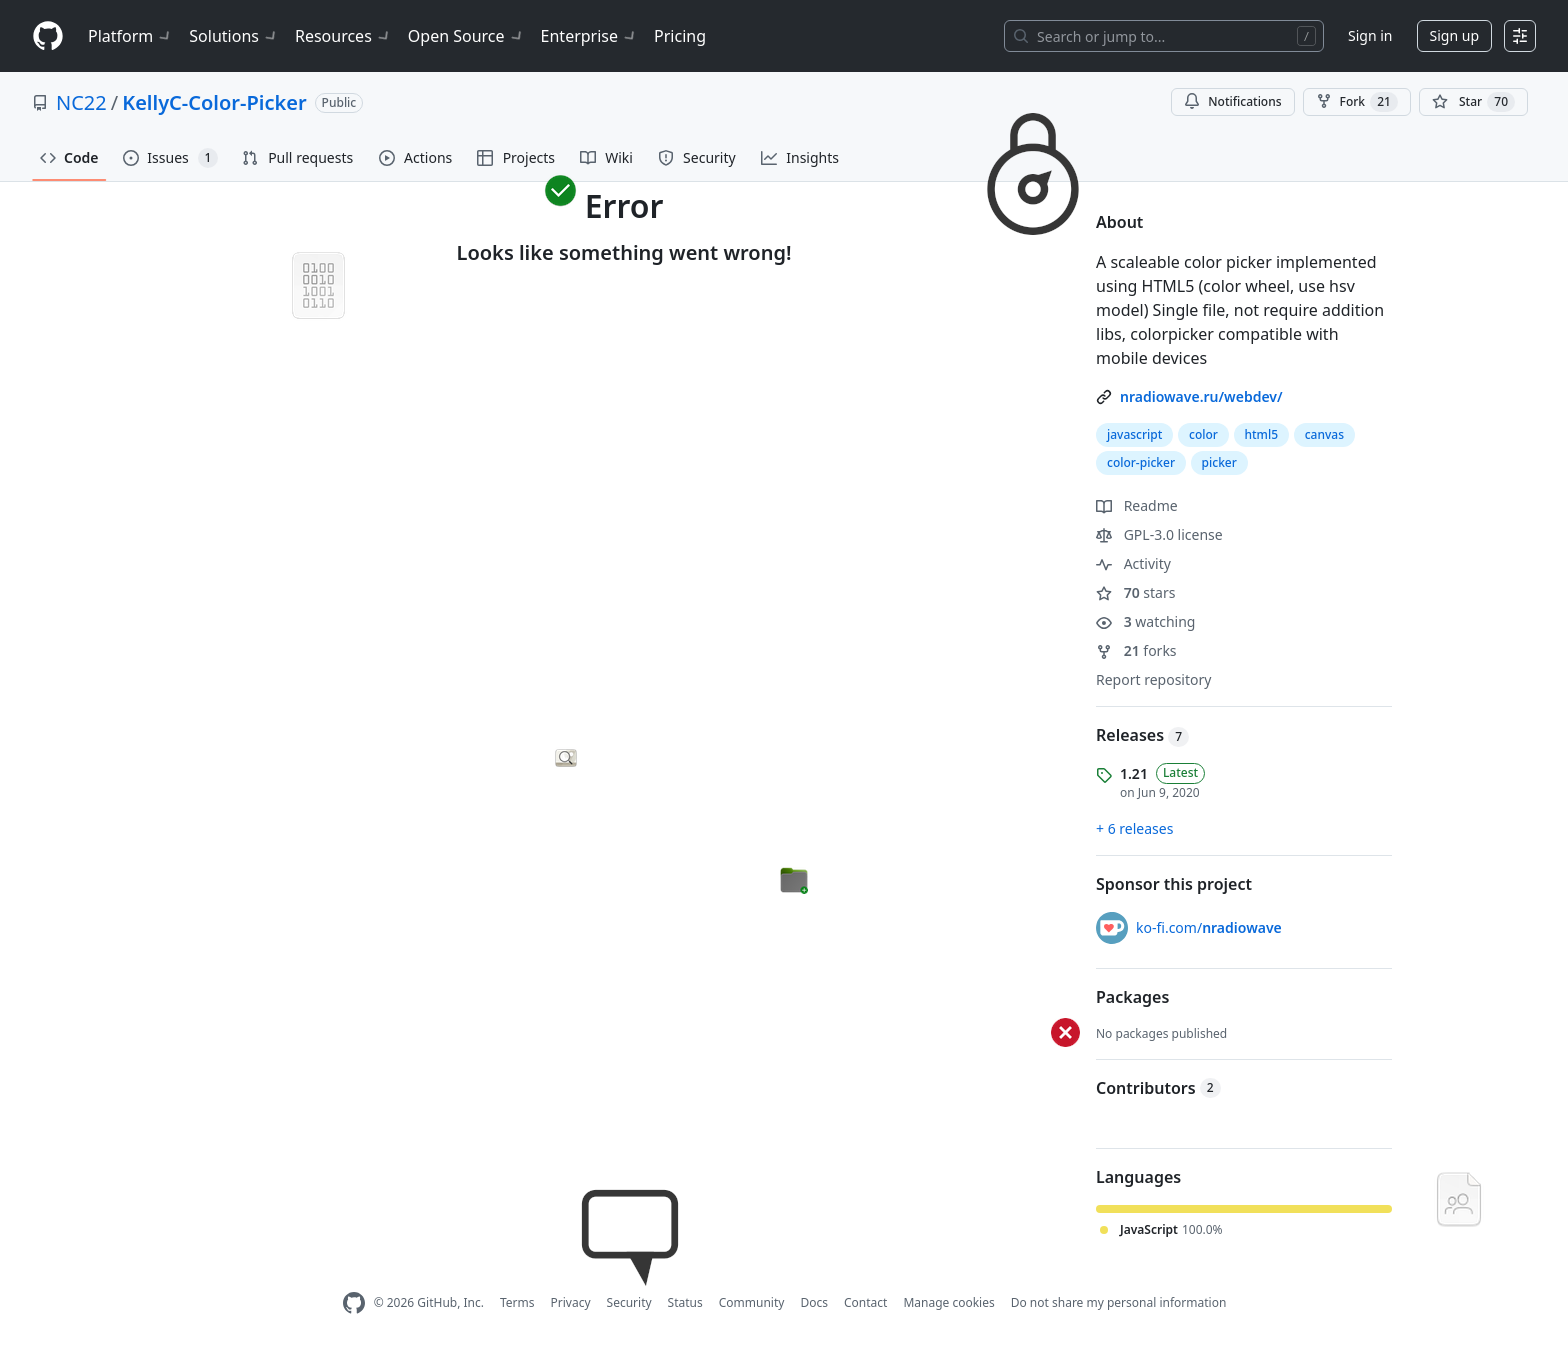 The width and height of the screenshot is (1568, 1356). What do you see at coordinates (1033, 174) in the screenshot?
I see `open two-factor authentication app` at bounding box center [1033, 174].